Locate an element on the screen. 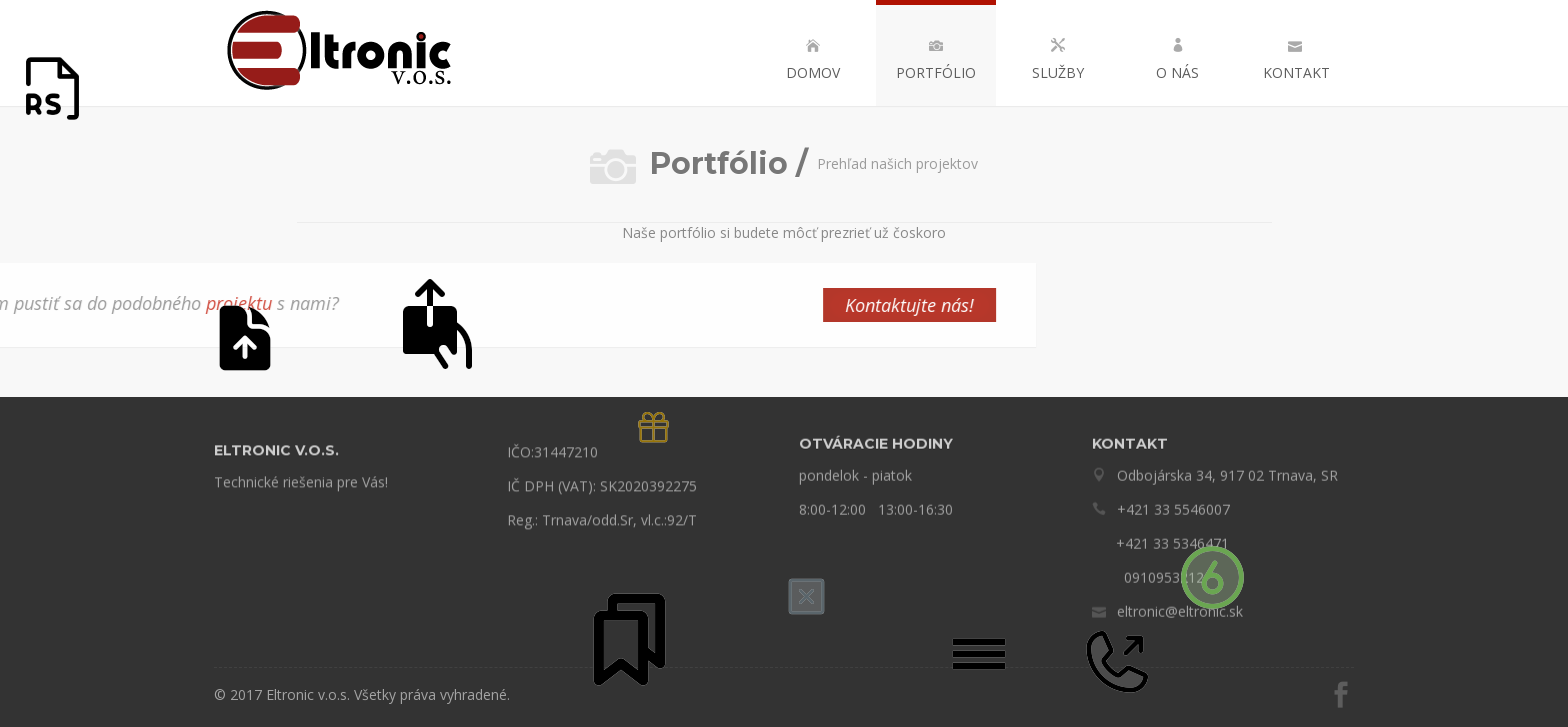 The width and height of the screenshot is (1568, 727). view all saved bookmarks is located at coordinates (629, 639).